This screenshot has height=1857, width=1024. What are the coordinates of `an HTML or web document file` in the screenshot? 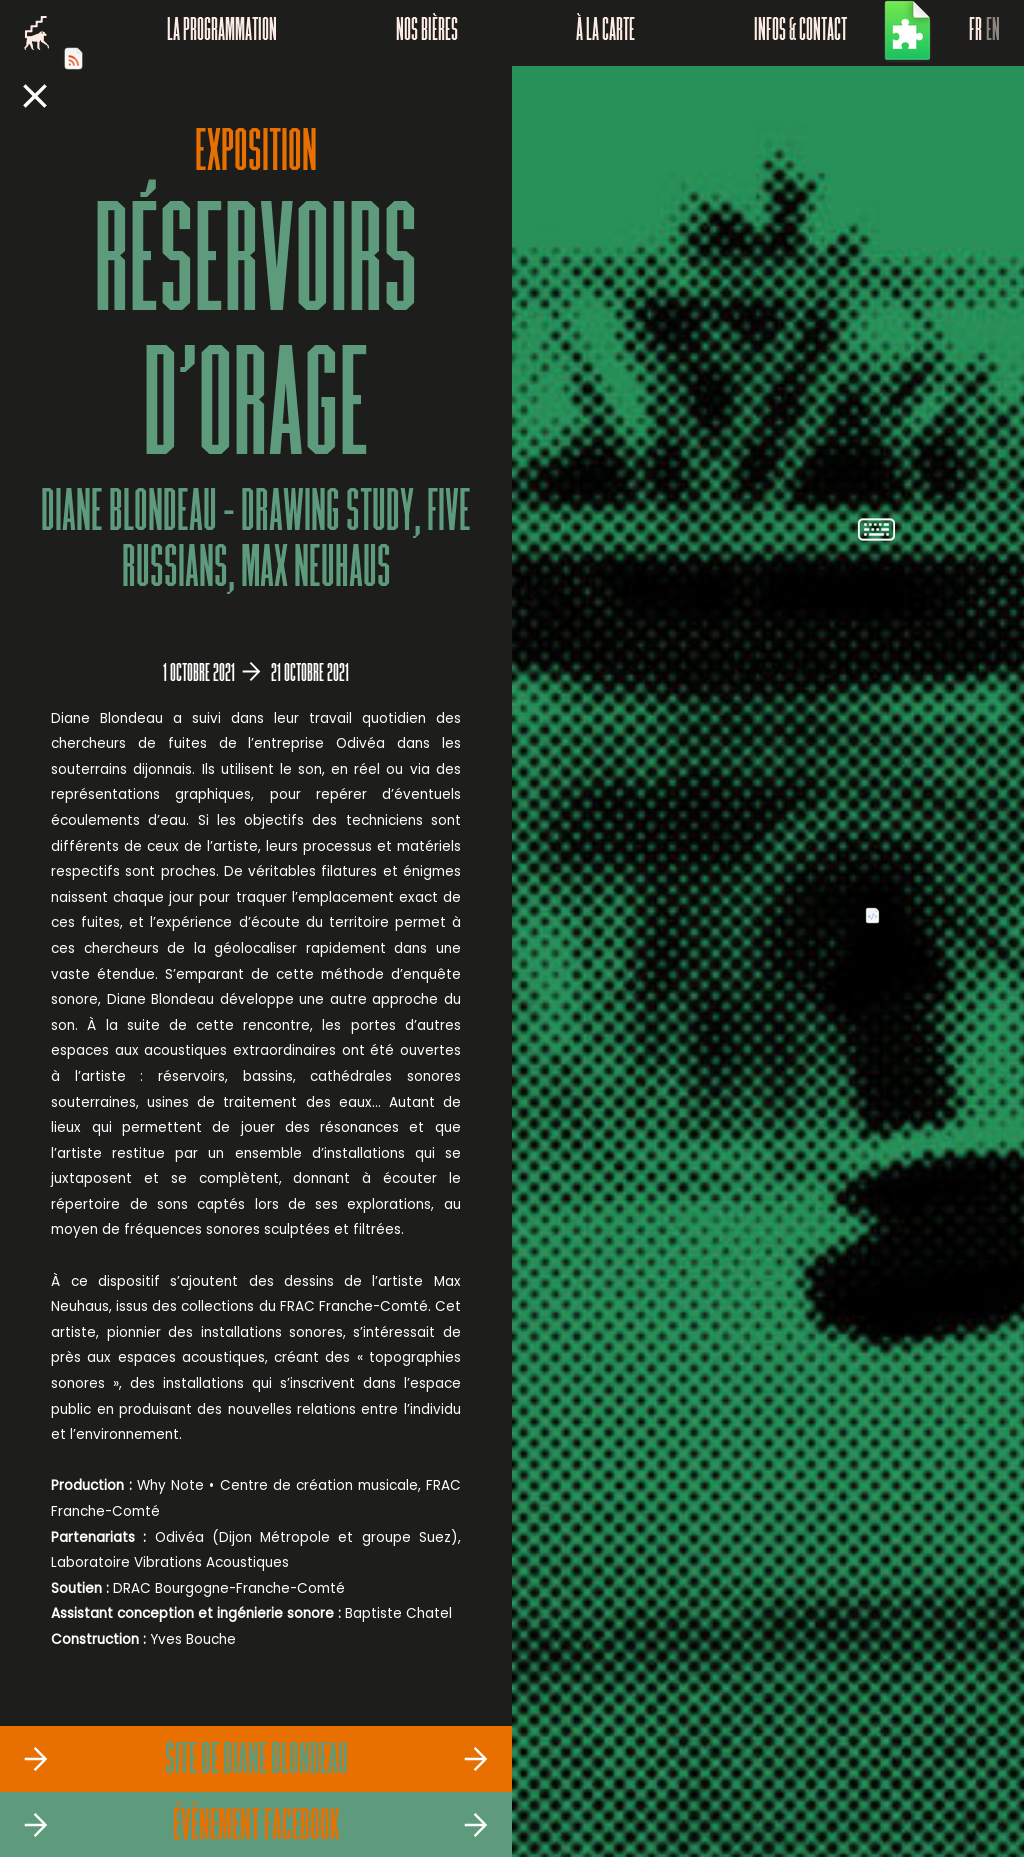 It's located at (872, 915).